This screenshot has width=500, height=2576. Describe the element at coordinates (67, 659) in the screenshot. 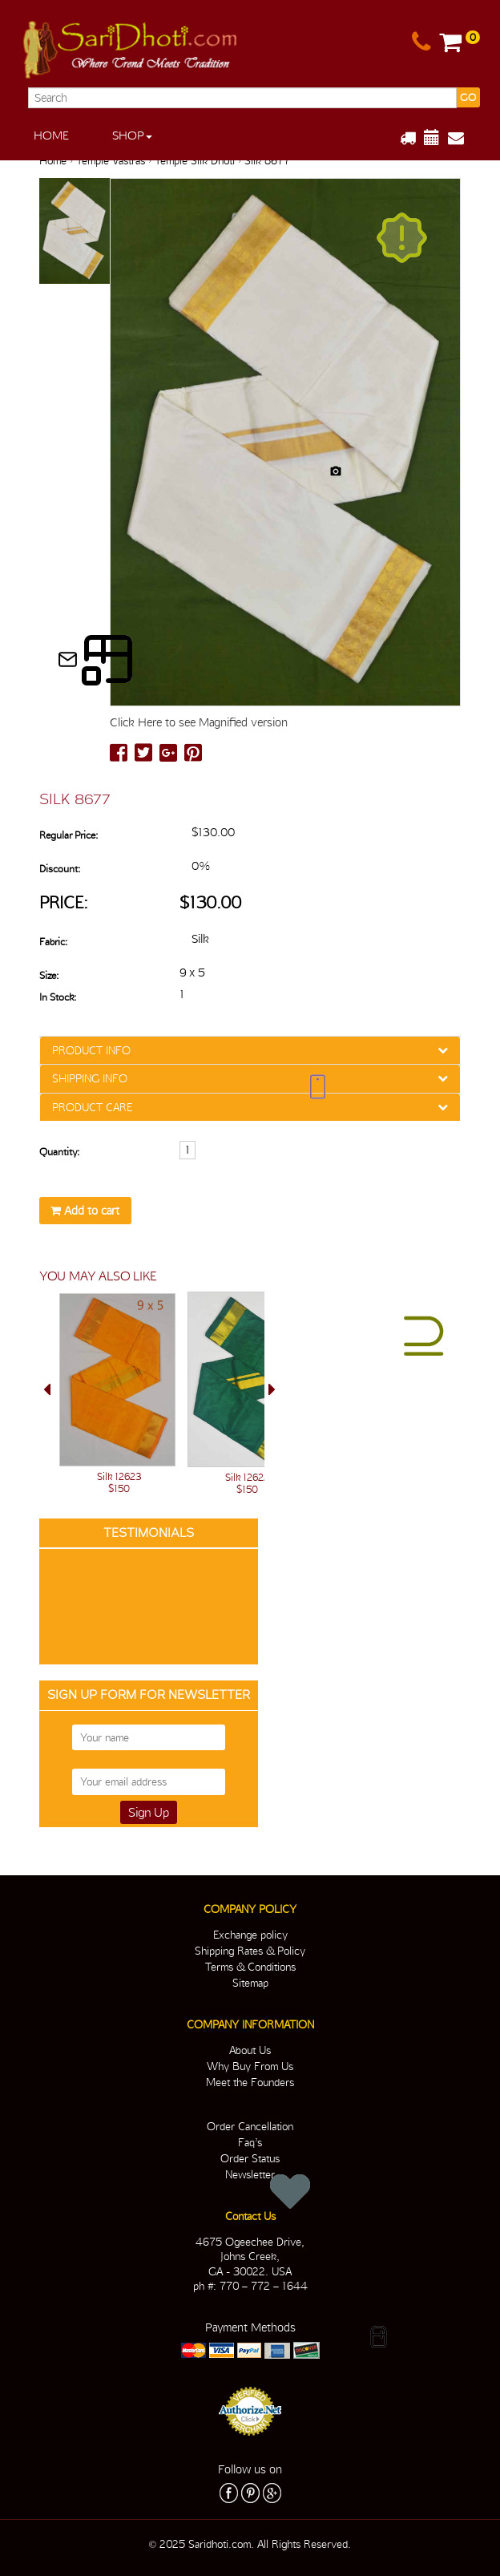

I see `open your email inbox` at that location.